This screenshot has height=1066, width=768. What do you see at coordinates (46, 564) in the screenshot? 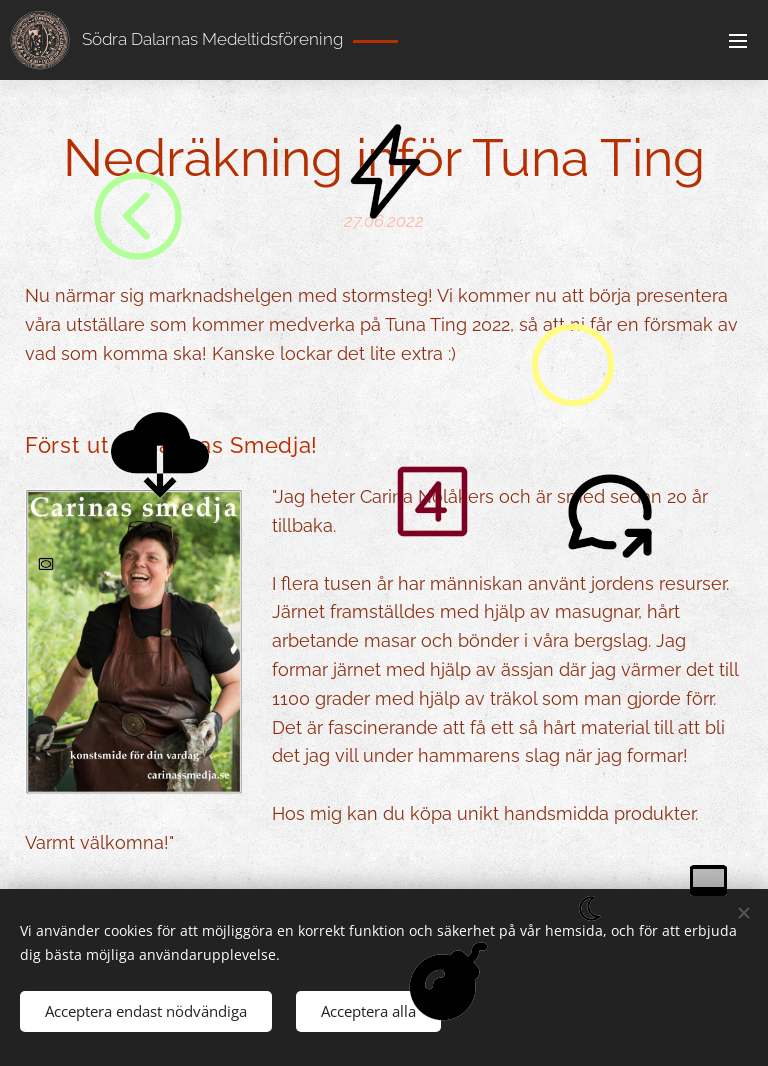
I see `apply vignette effect to photo` at bounding box center [46, 564].